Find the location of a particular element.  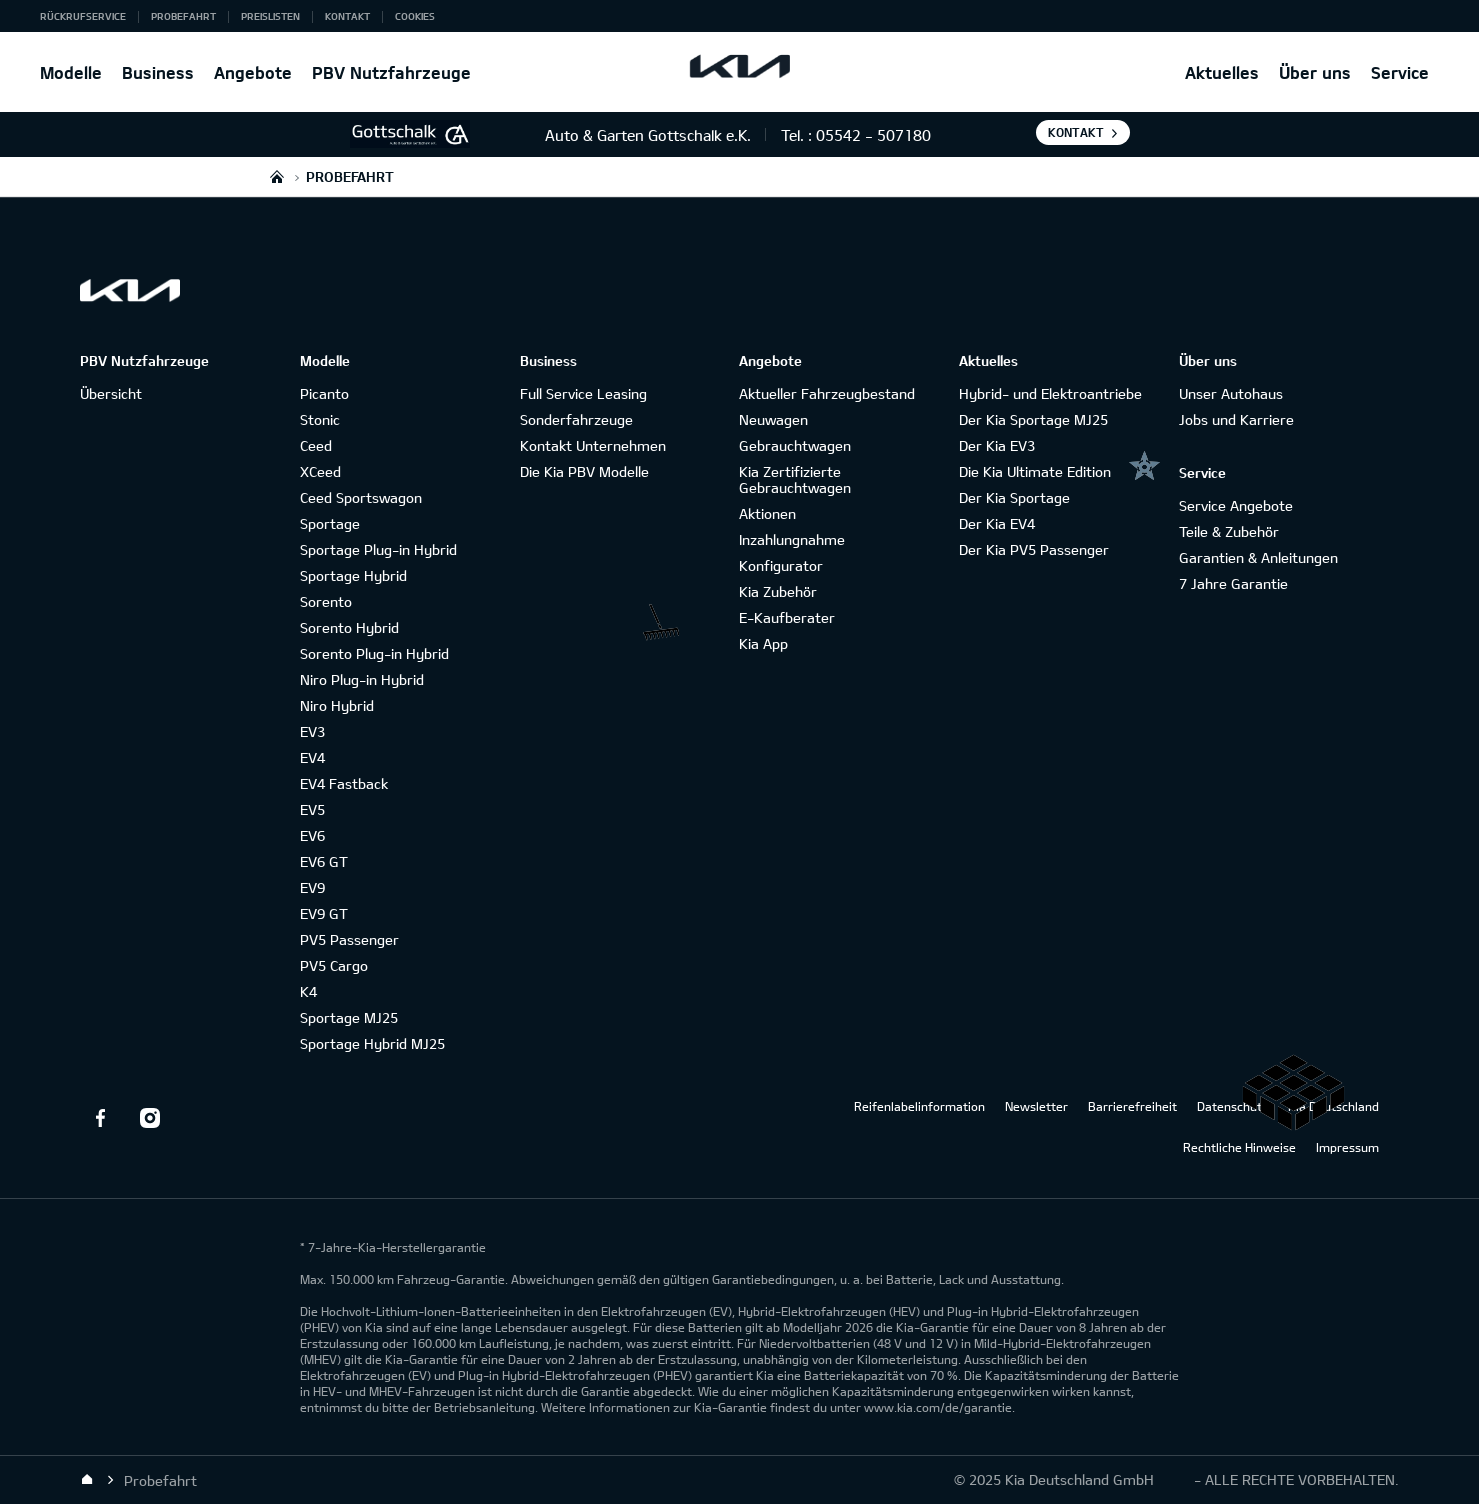

access gardening tools or yard work features is located at coordinates (661, 622).